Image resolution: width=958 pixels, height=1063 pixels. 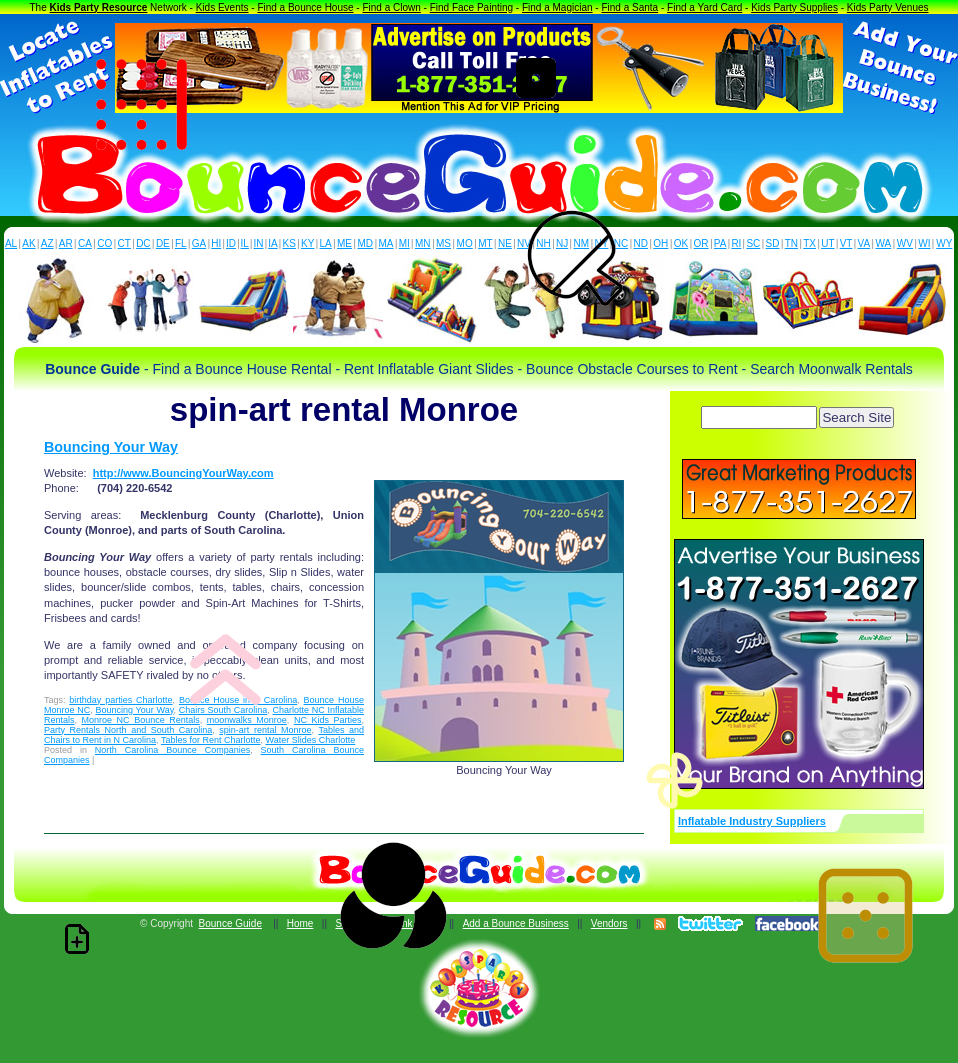 I want to click on apply border to right edge of selection, so click(x=141, y=104).